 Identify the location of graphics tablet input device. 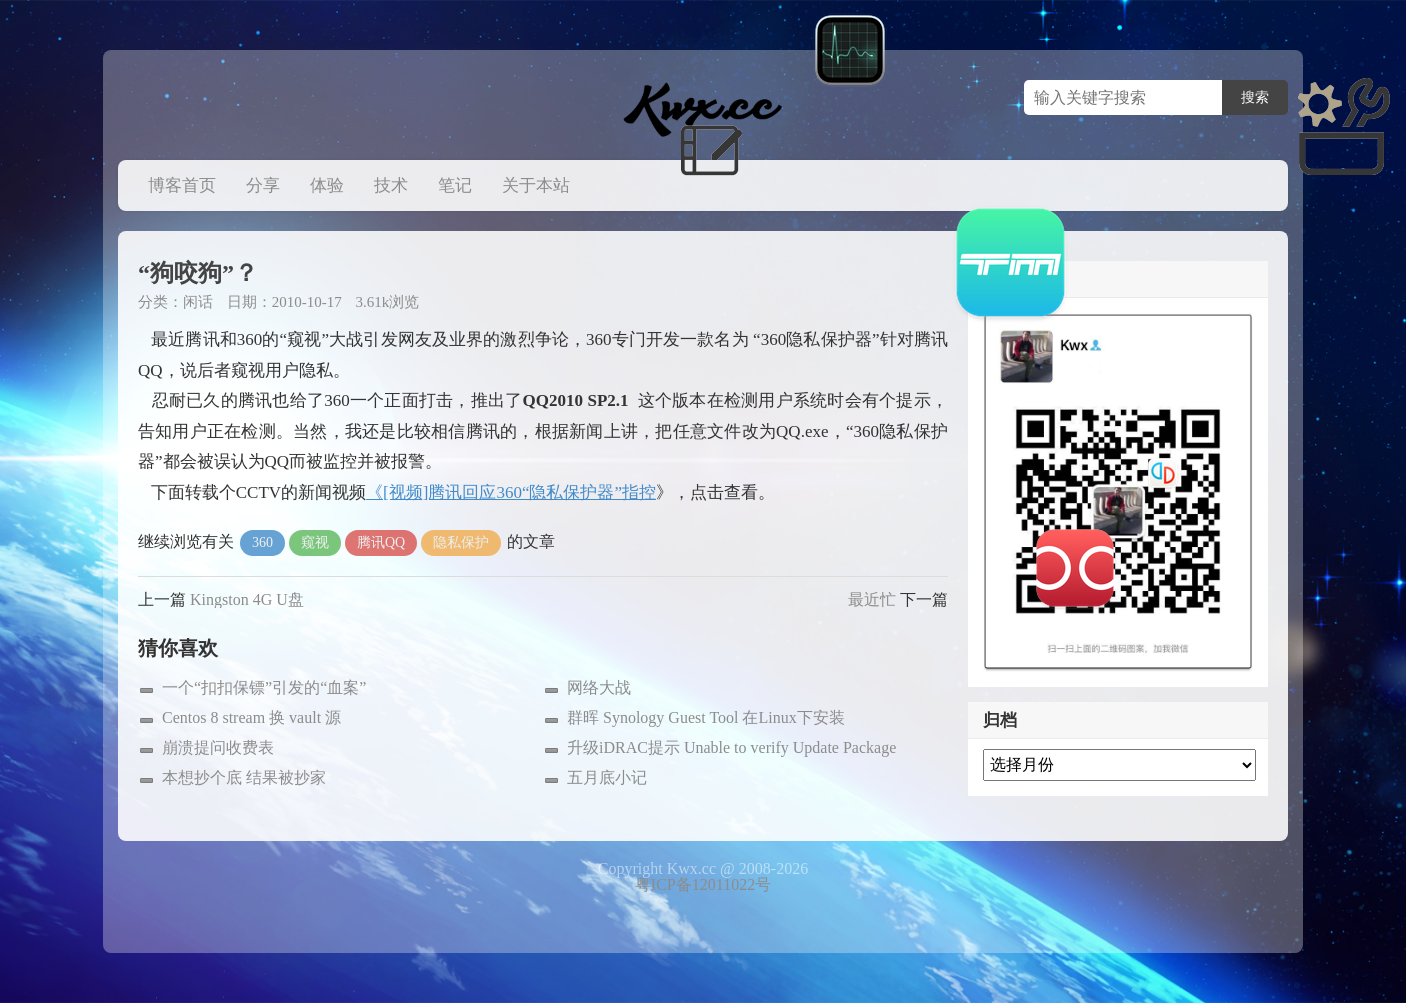
(711, 148).